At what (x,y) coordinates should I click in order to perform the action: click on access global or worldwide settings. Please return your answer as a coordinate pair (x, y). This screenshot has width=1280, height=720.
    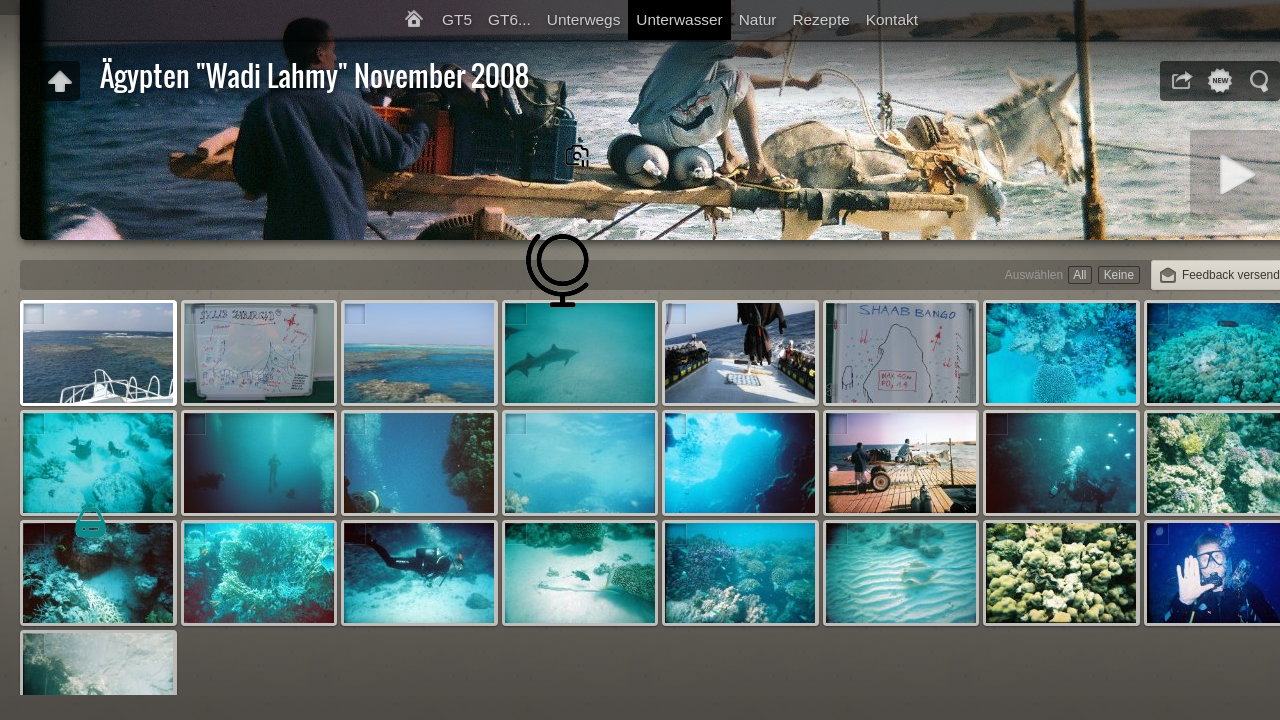
    Looking at the image, I should click on (560, 268).